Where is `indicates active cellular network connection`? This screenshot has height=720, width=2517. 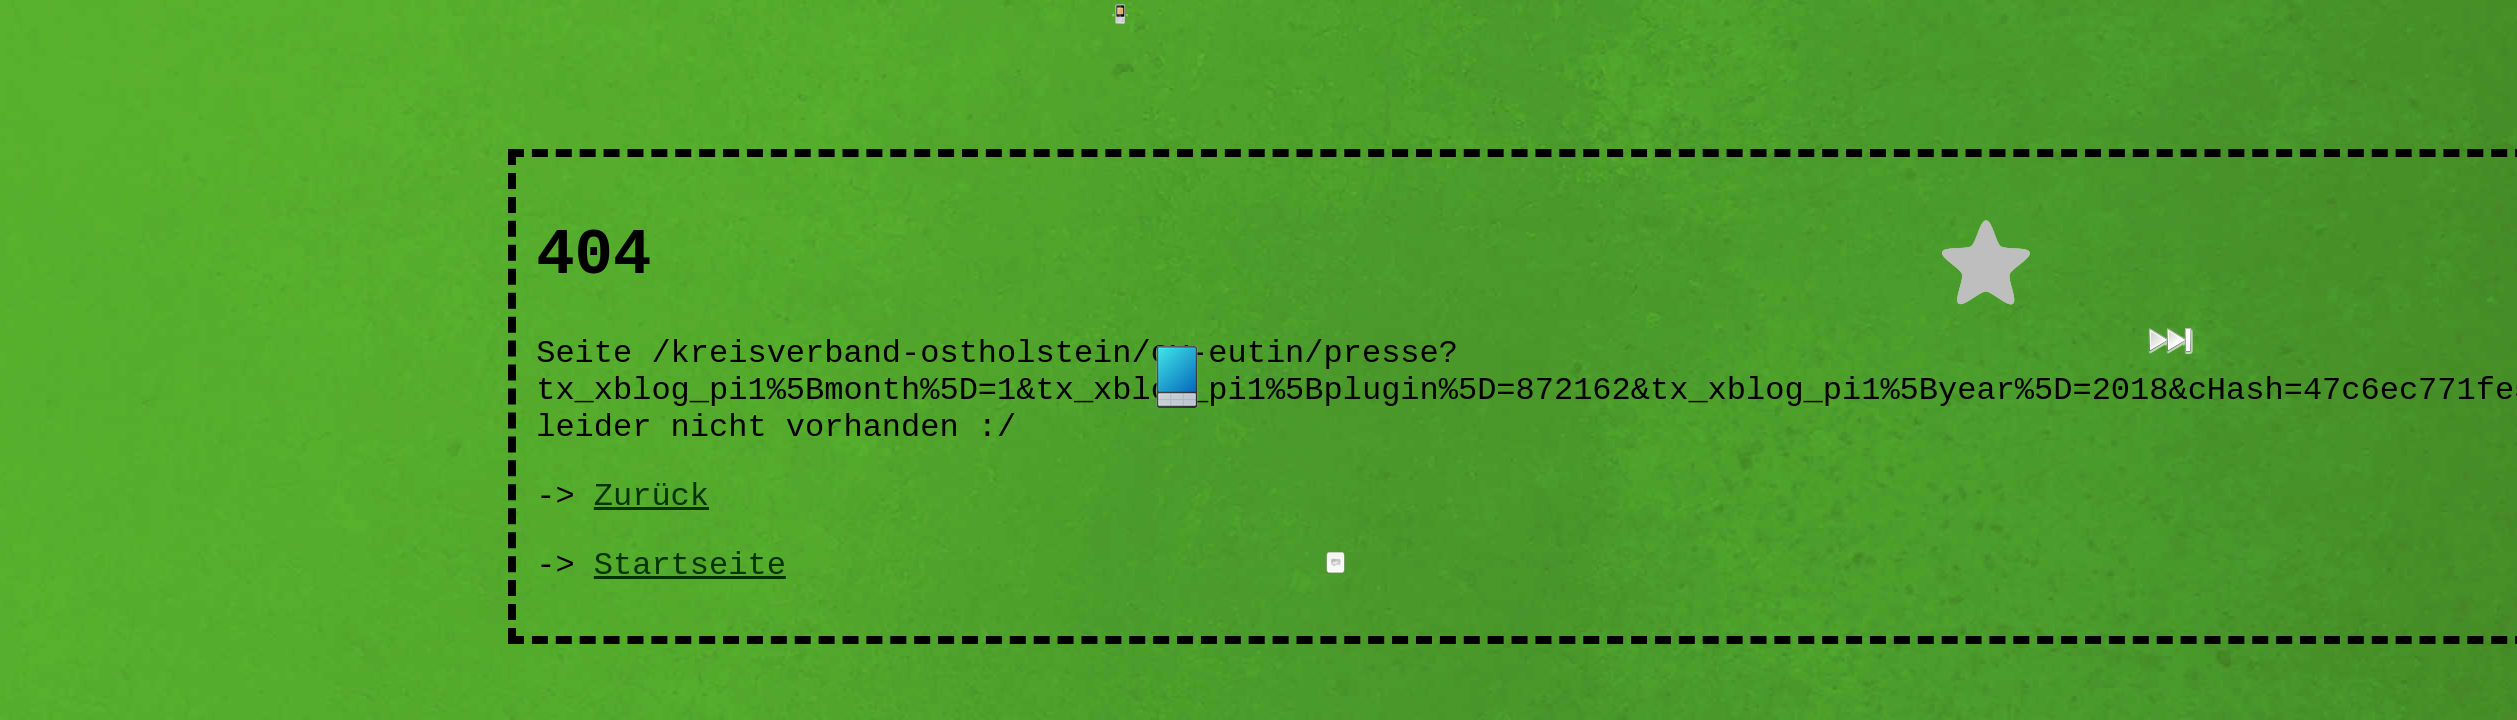 indicates active cellular network connection is located at coordinates (1120, 14).